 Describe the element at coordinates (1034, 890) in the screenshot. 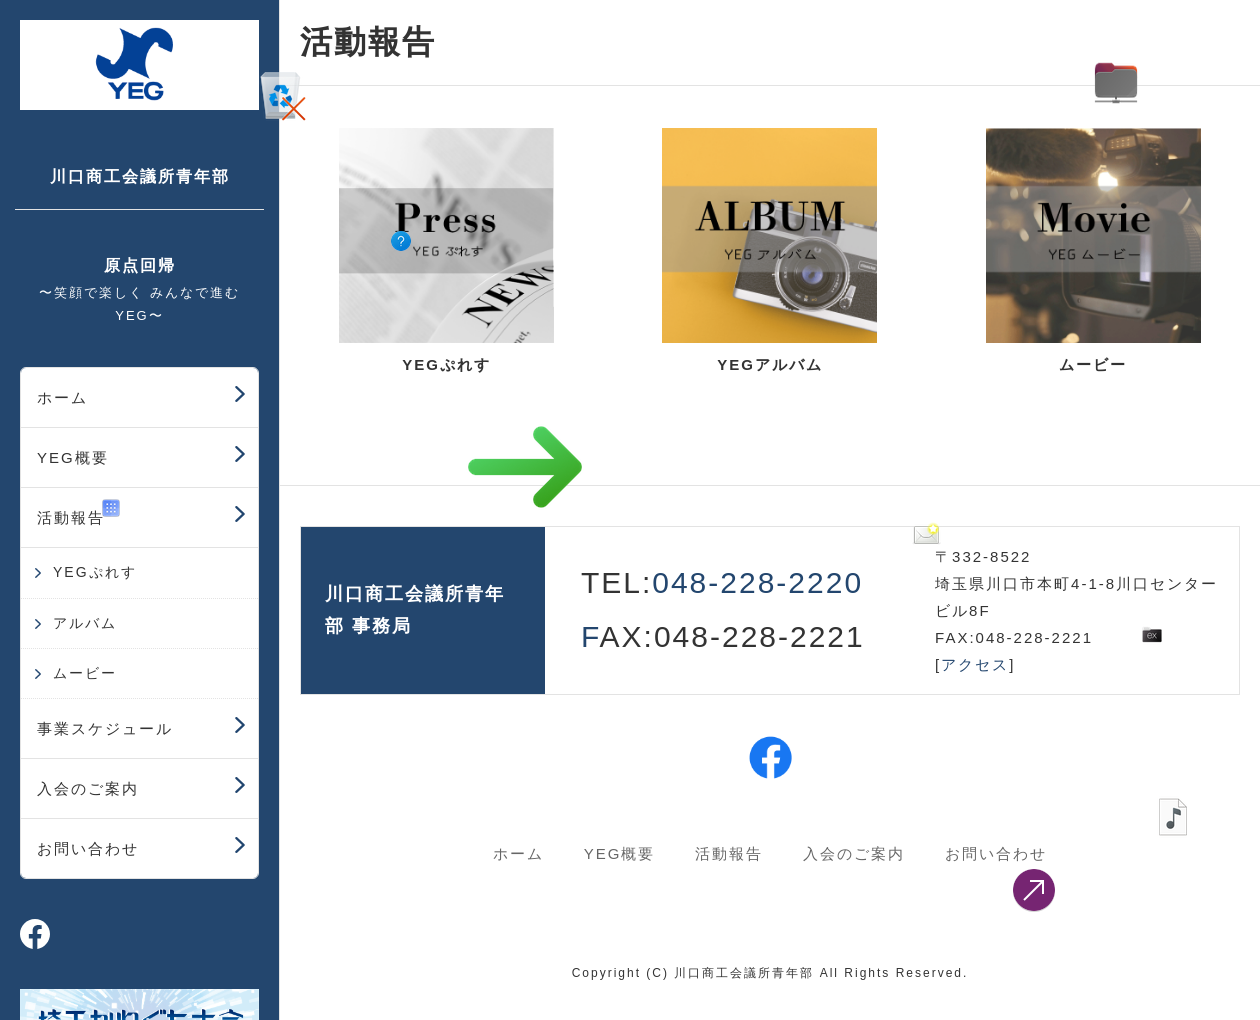

I see `indicates a symbolic link or shortcut to another file` at that location.